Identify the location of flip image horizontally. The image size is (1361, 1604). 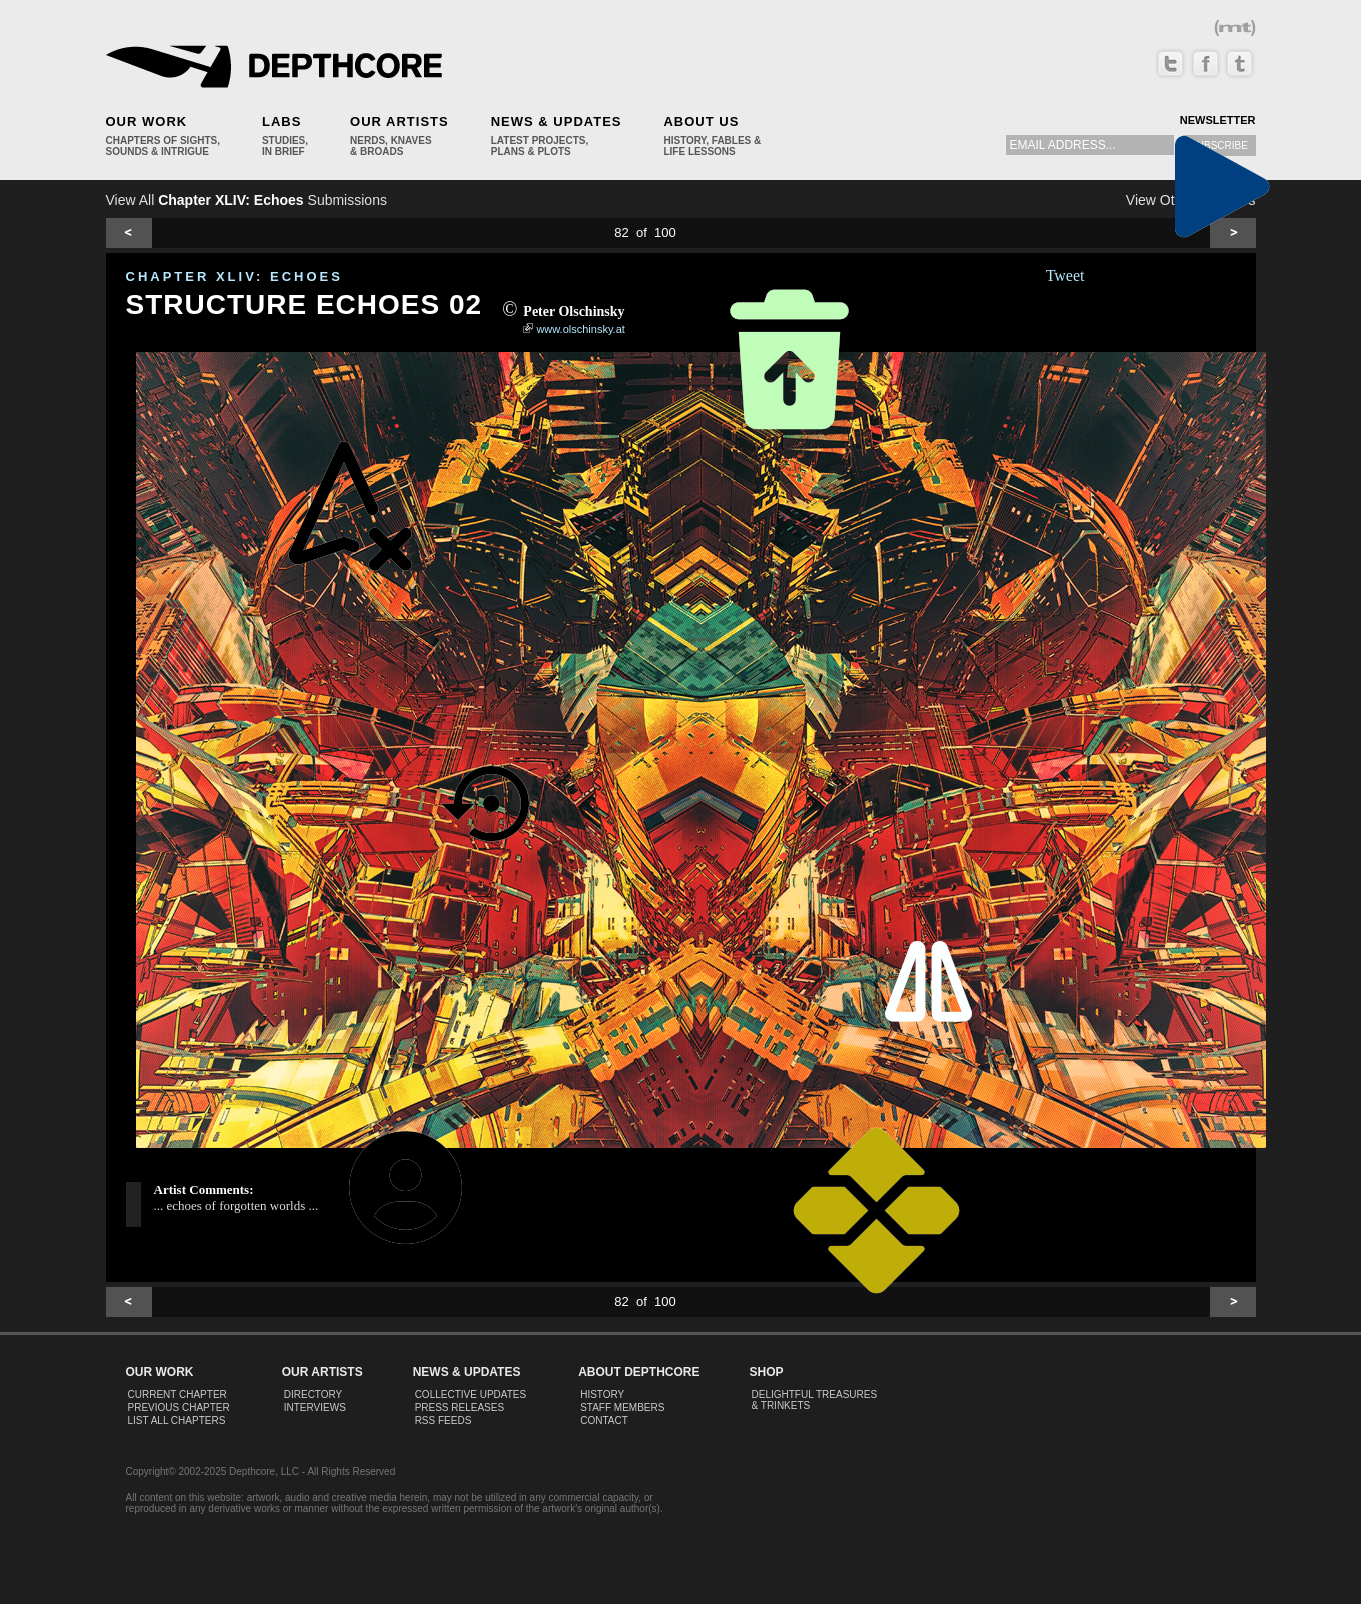
(928, 984).